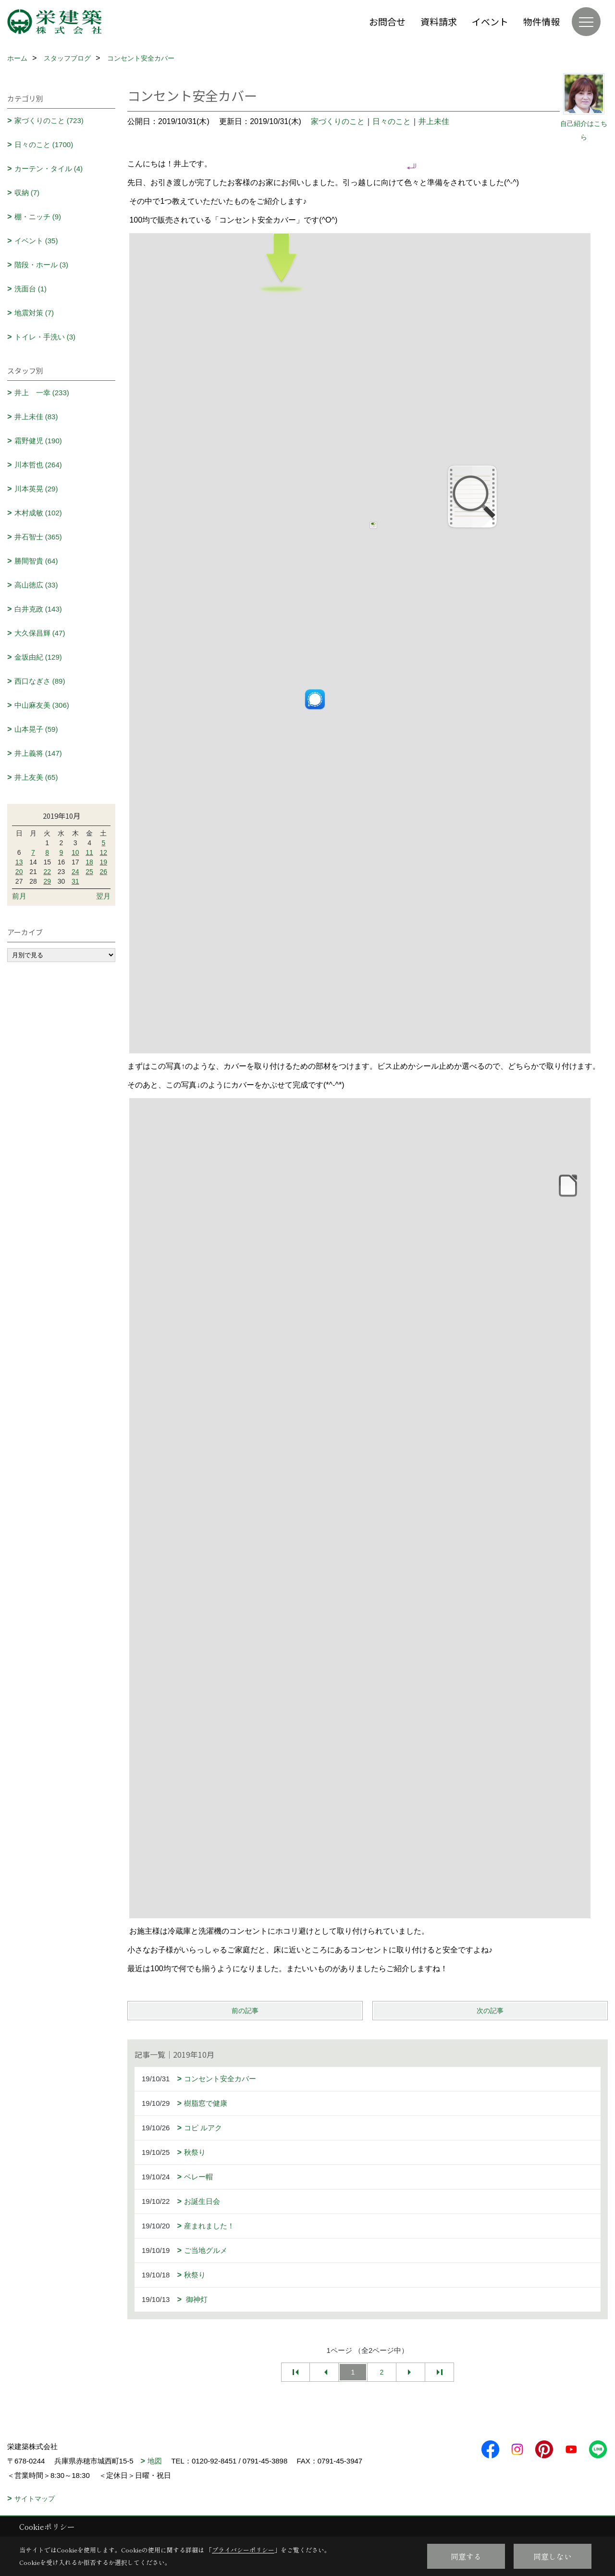 This screenshot has height=2576, width=615. I want to click on open libreoffice start center, so click(568, 1186).